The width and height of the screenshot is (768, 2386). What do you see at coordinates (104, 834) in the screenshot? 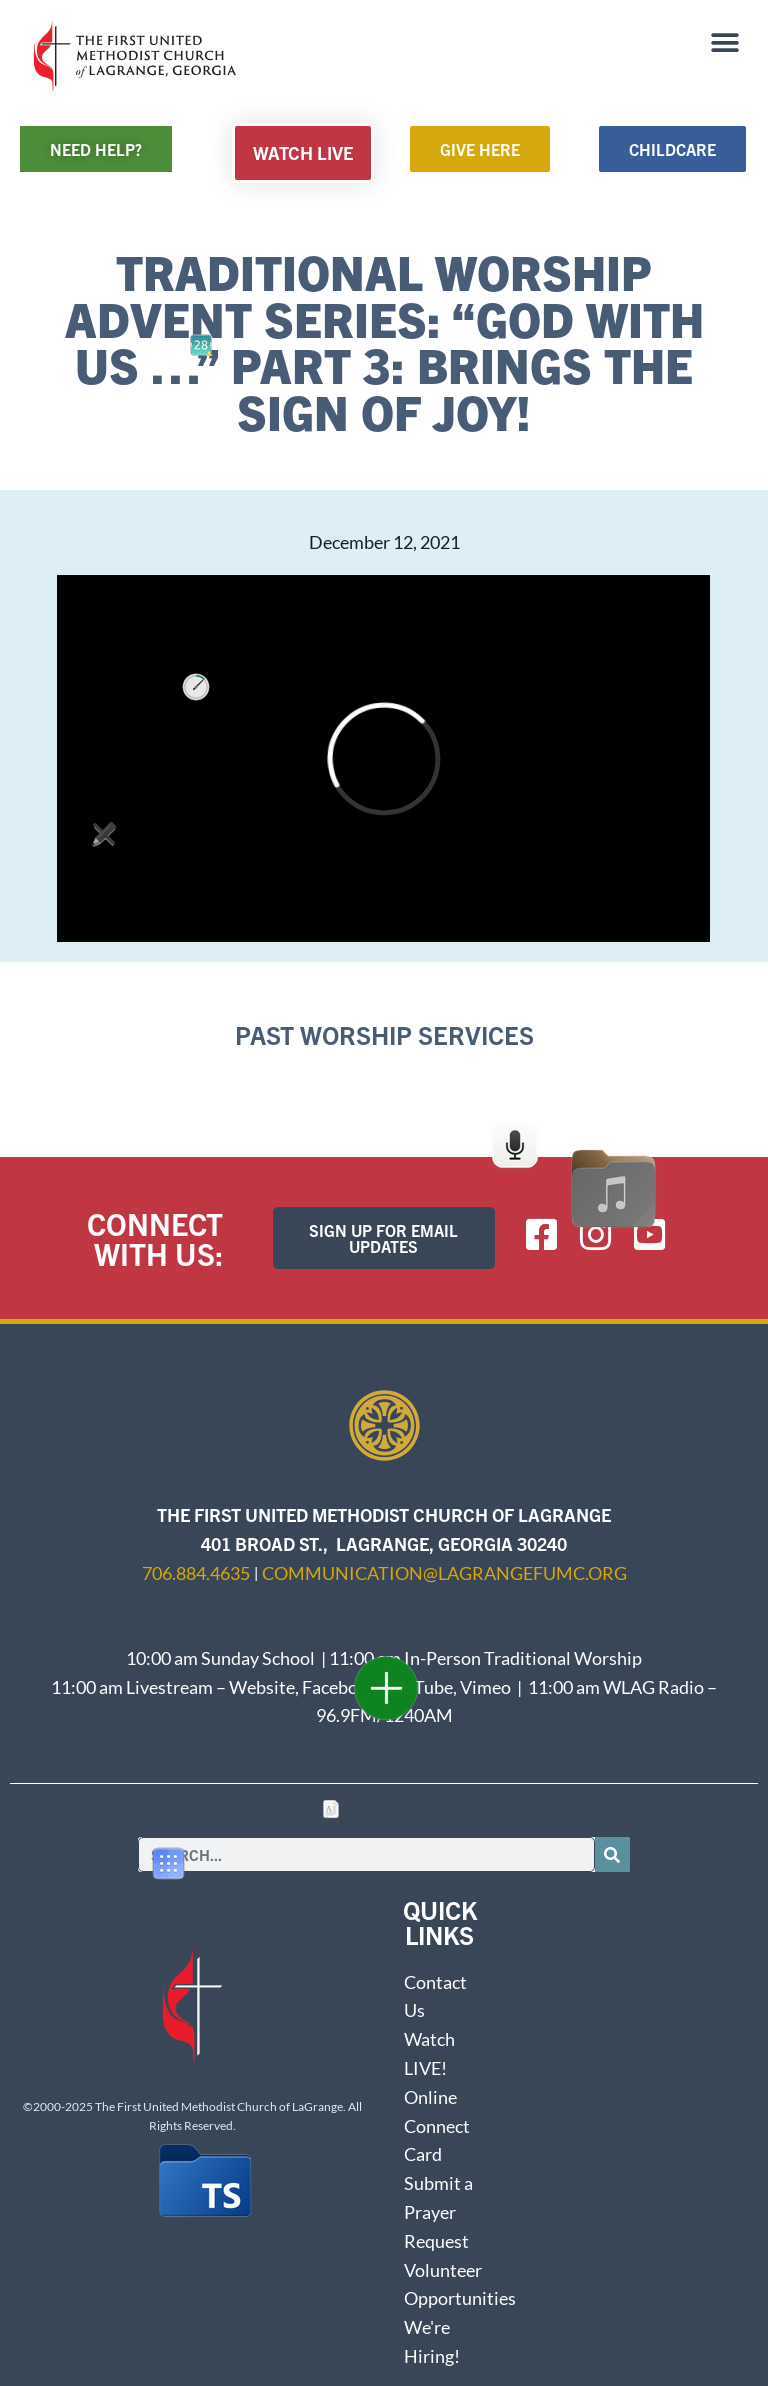
I see `indicates write access is disabled` at bounding box center [104, 834].